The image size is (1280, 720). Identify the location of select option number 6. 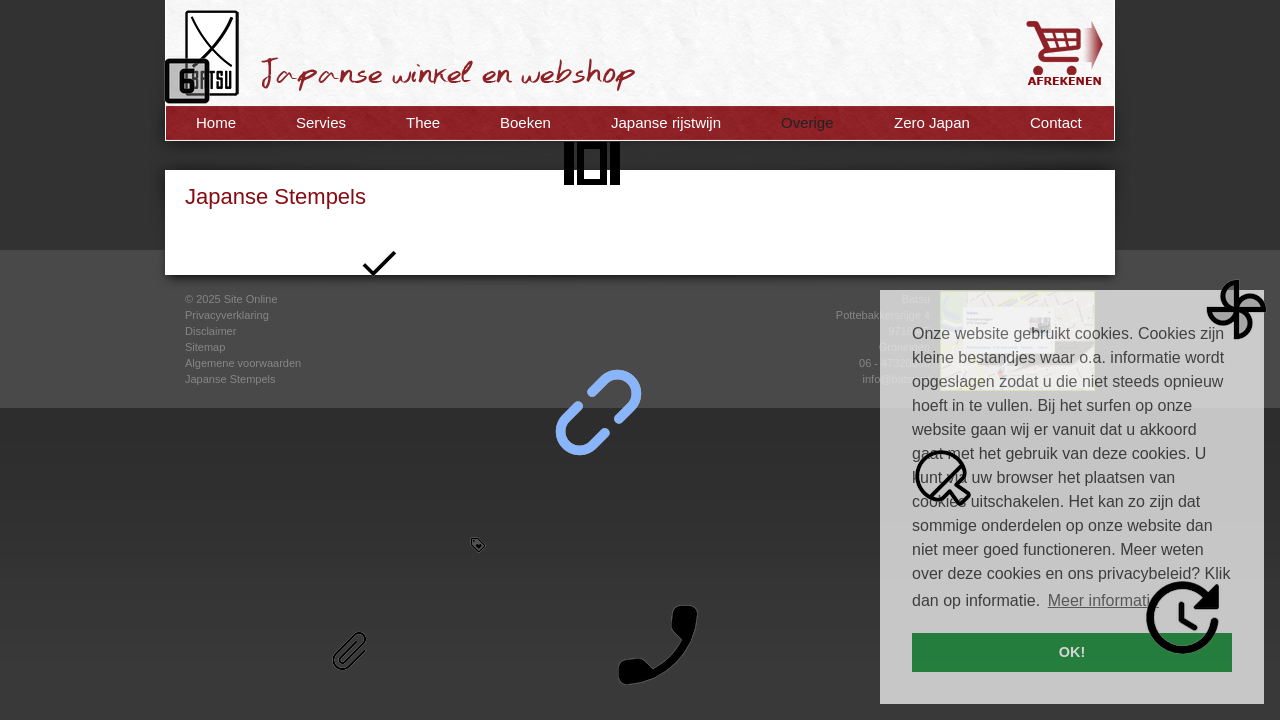
(187, 81).